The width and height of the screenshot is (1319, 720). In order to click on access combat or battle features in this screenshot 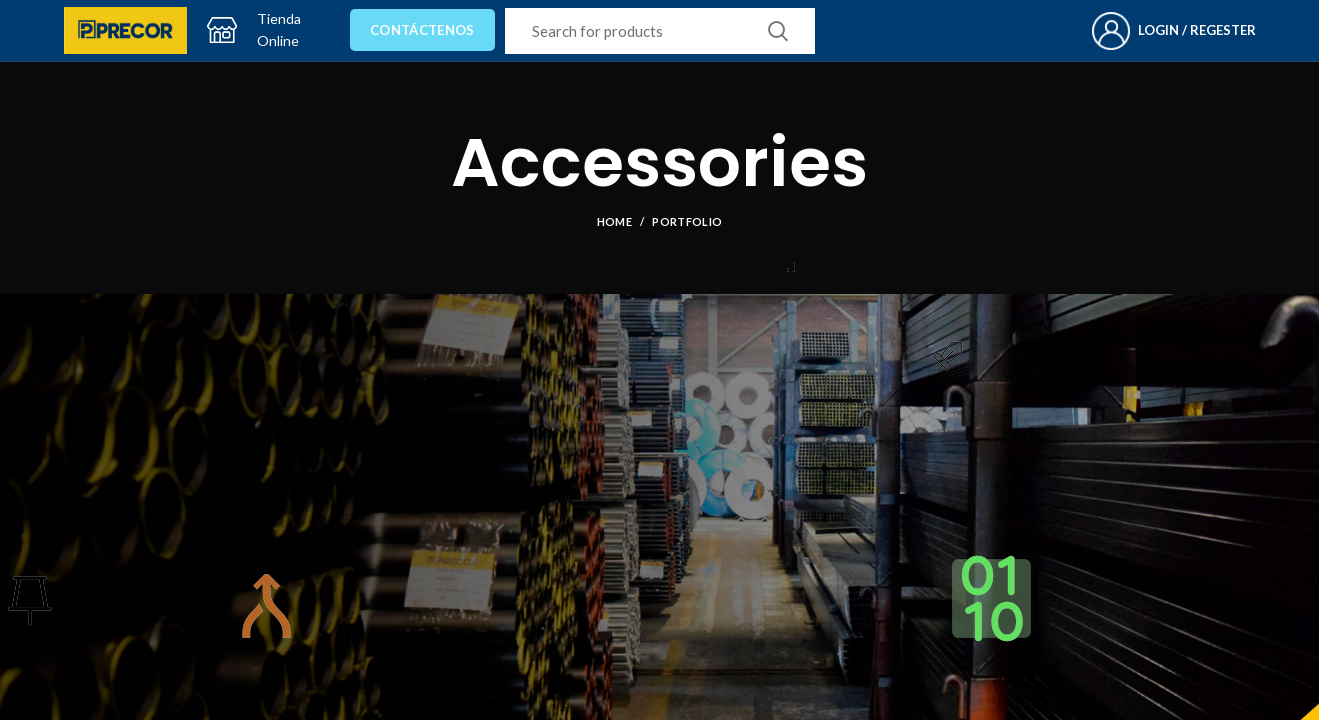, I will do `click(948, 356)`.